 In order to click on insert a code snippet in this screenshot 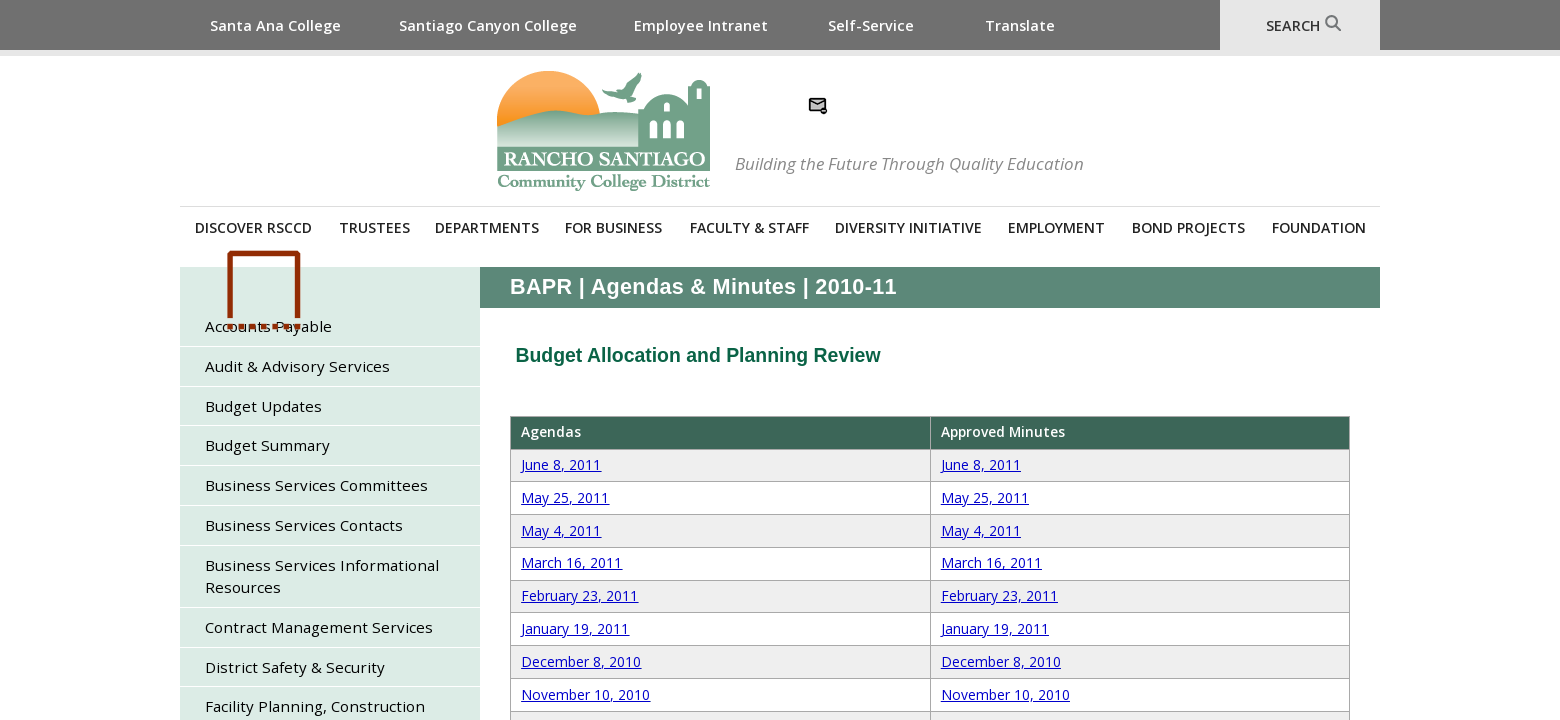, I will do `click(261, 290)`.